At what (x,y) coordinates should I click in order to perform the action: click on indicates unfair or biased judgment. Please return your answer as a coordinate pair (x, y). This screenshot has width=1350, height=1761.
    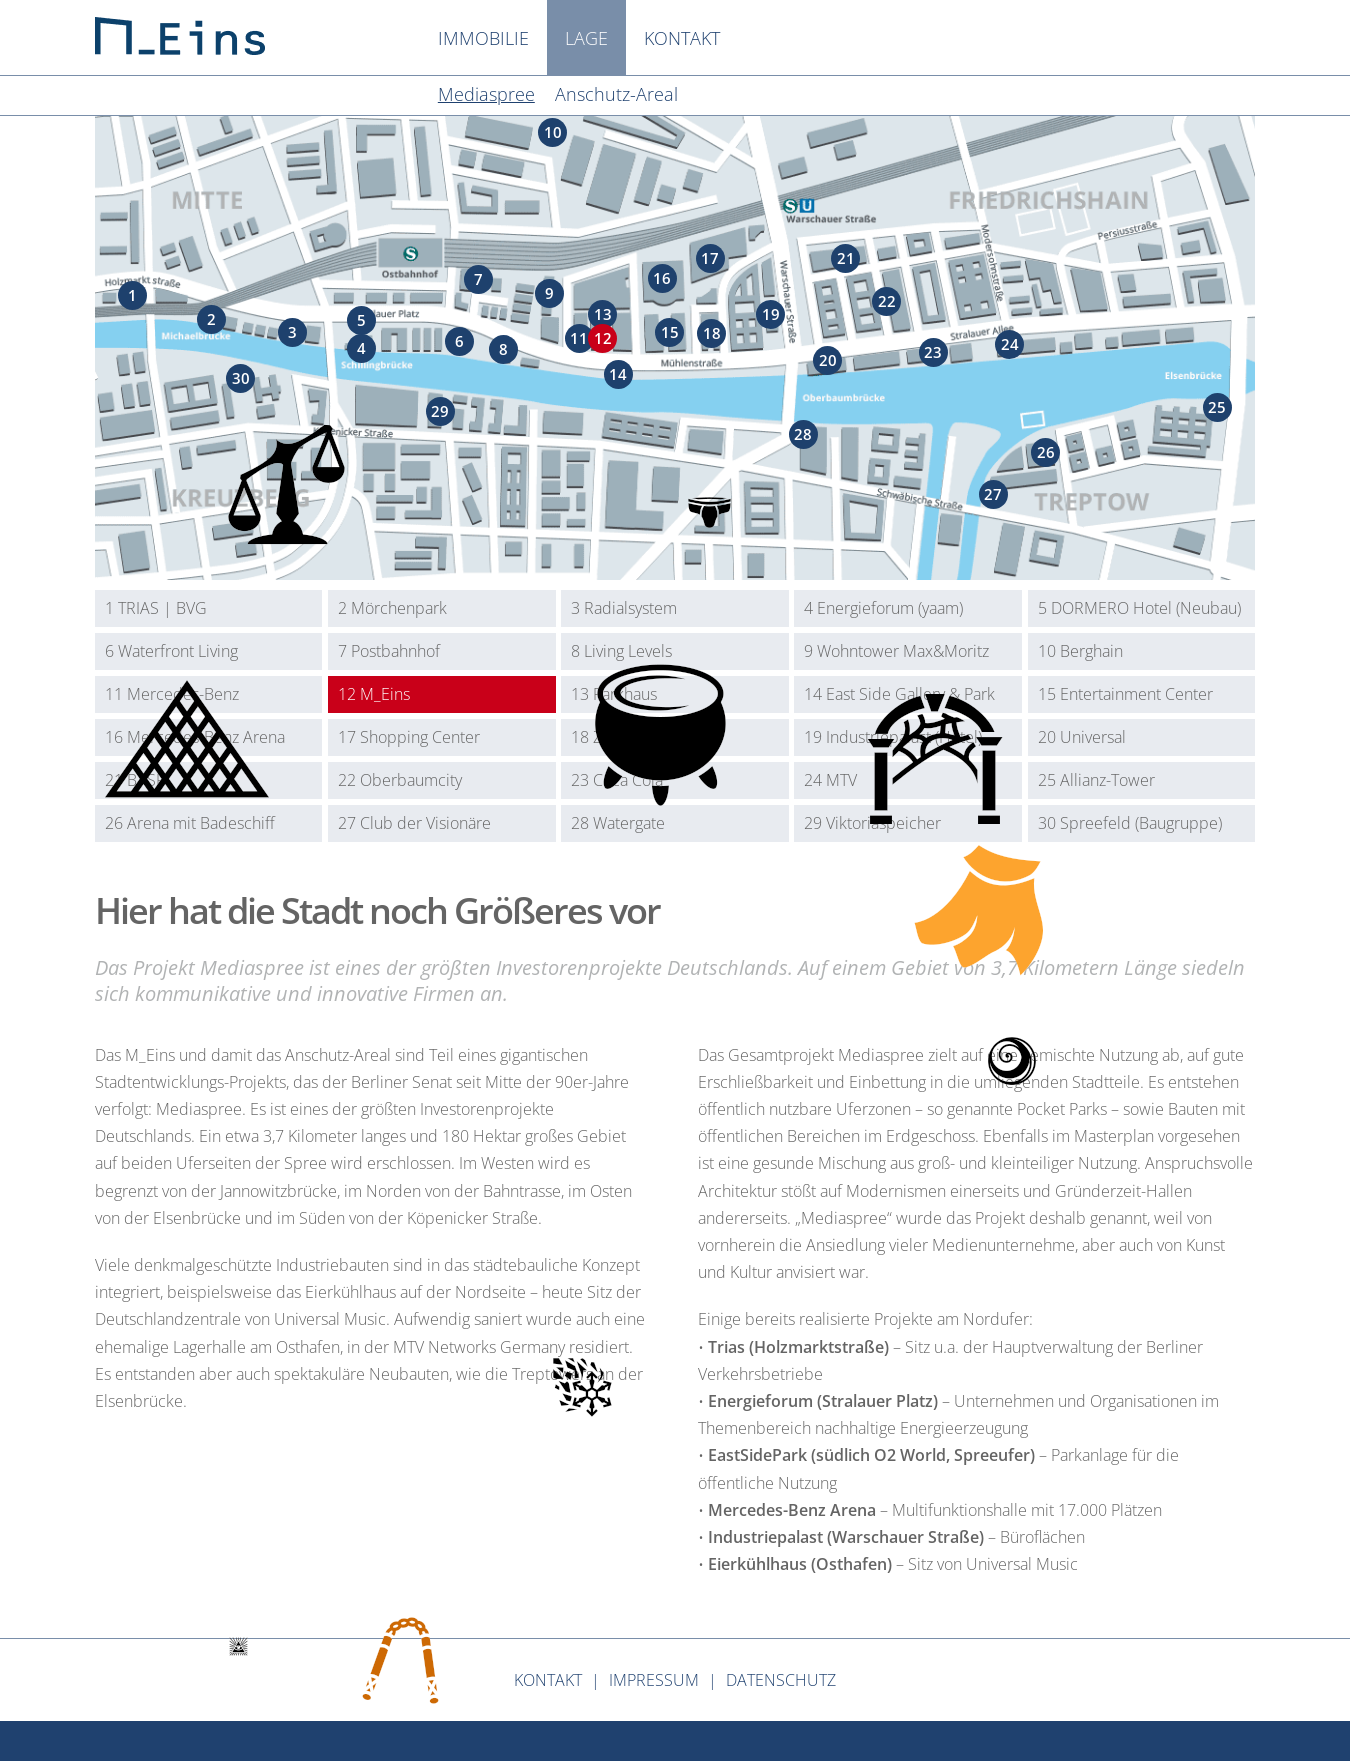
    Looking at the image, I should click on (286, 484).